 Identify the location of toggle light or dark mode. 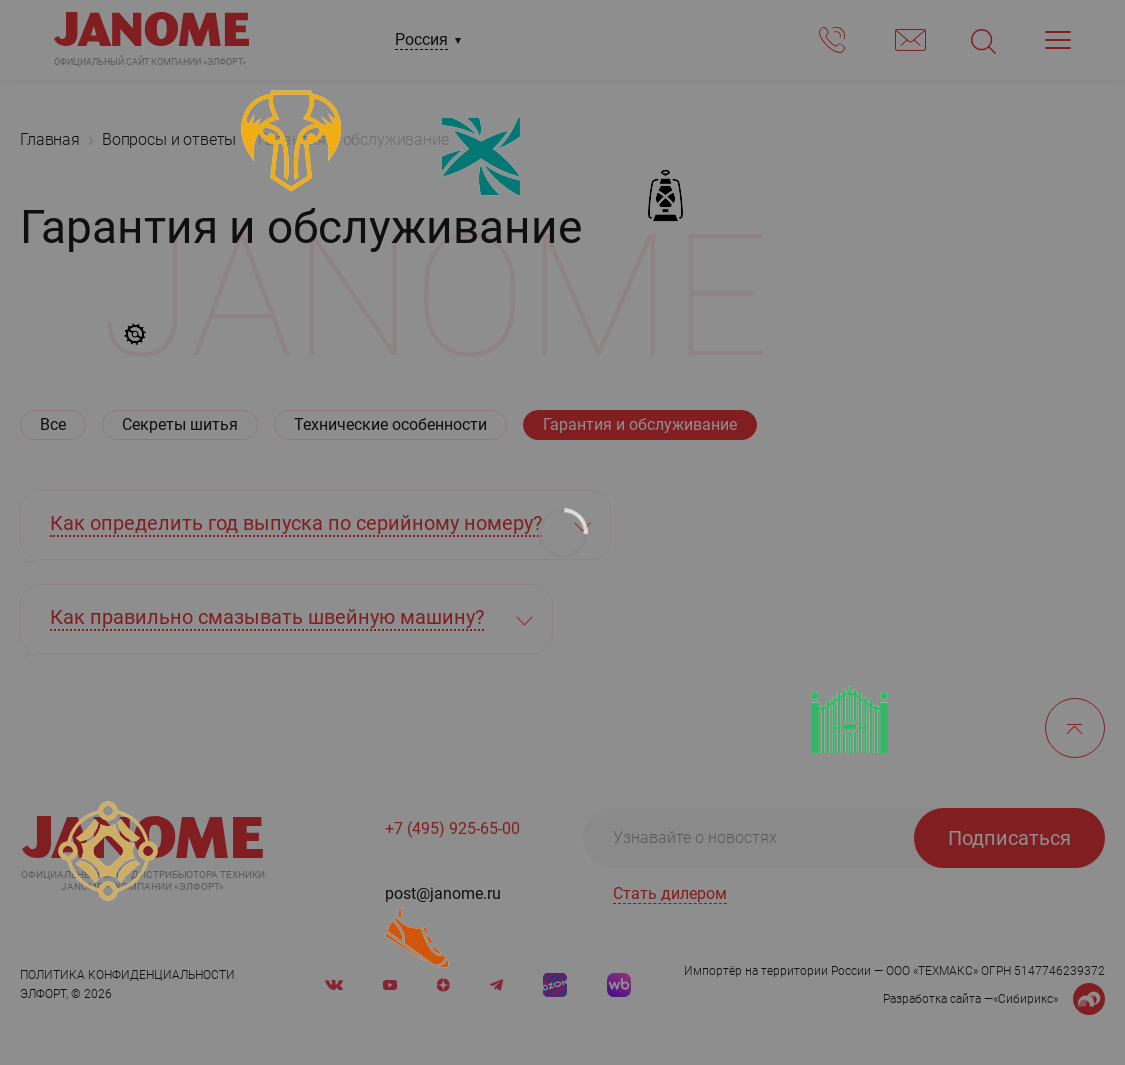
(665, 195).